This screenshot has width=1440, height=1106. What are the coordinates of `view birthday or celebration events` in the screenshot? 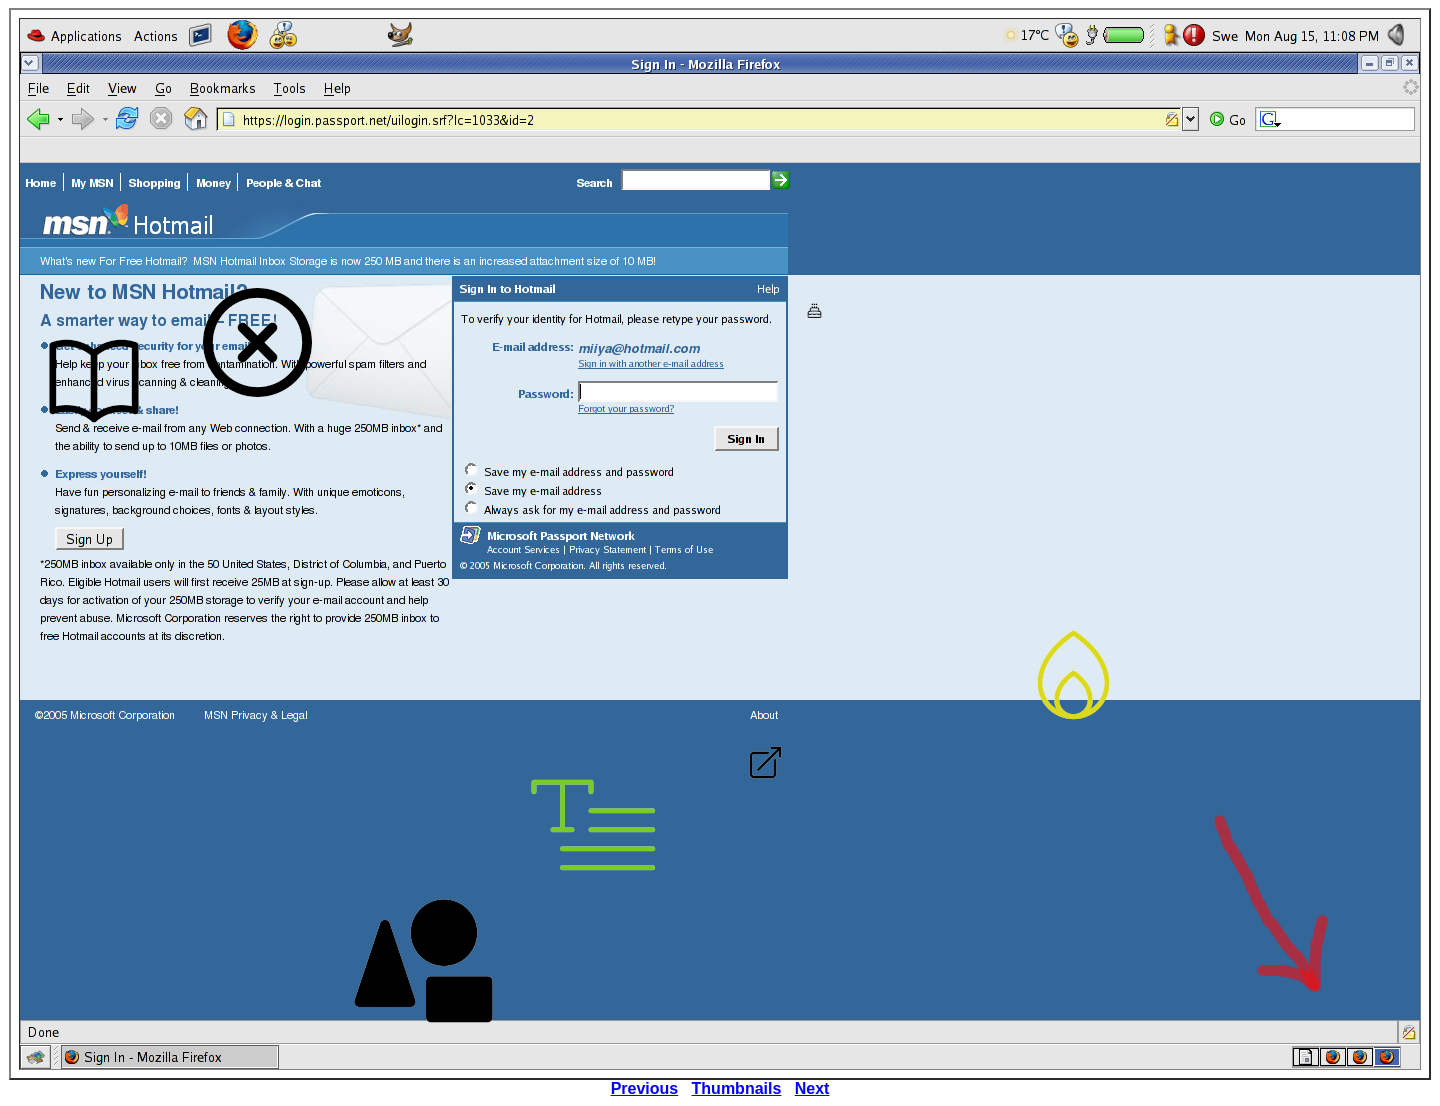 It's located at (814, 310).